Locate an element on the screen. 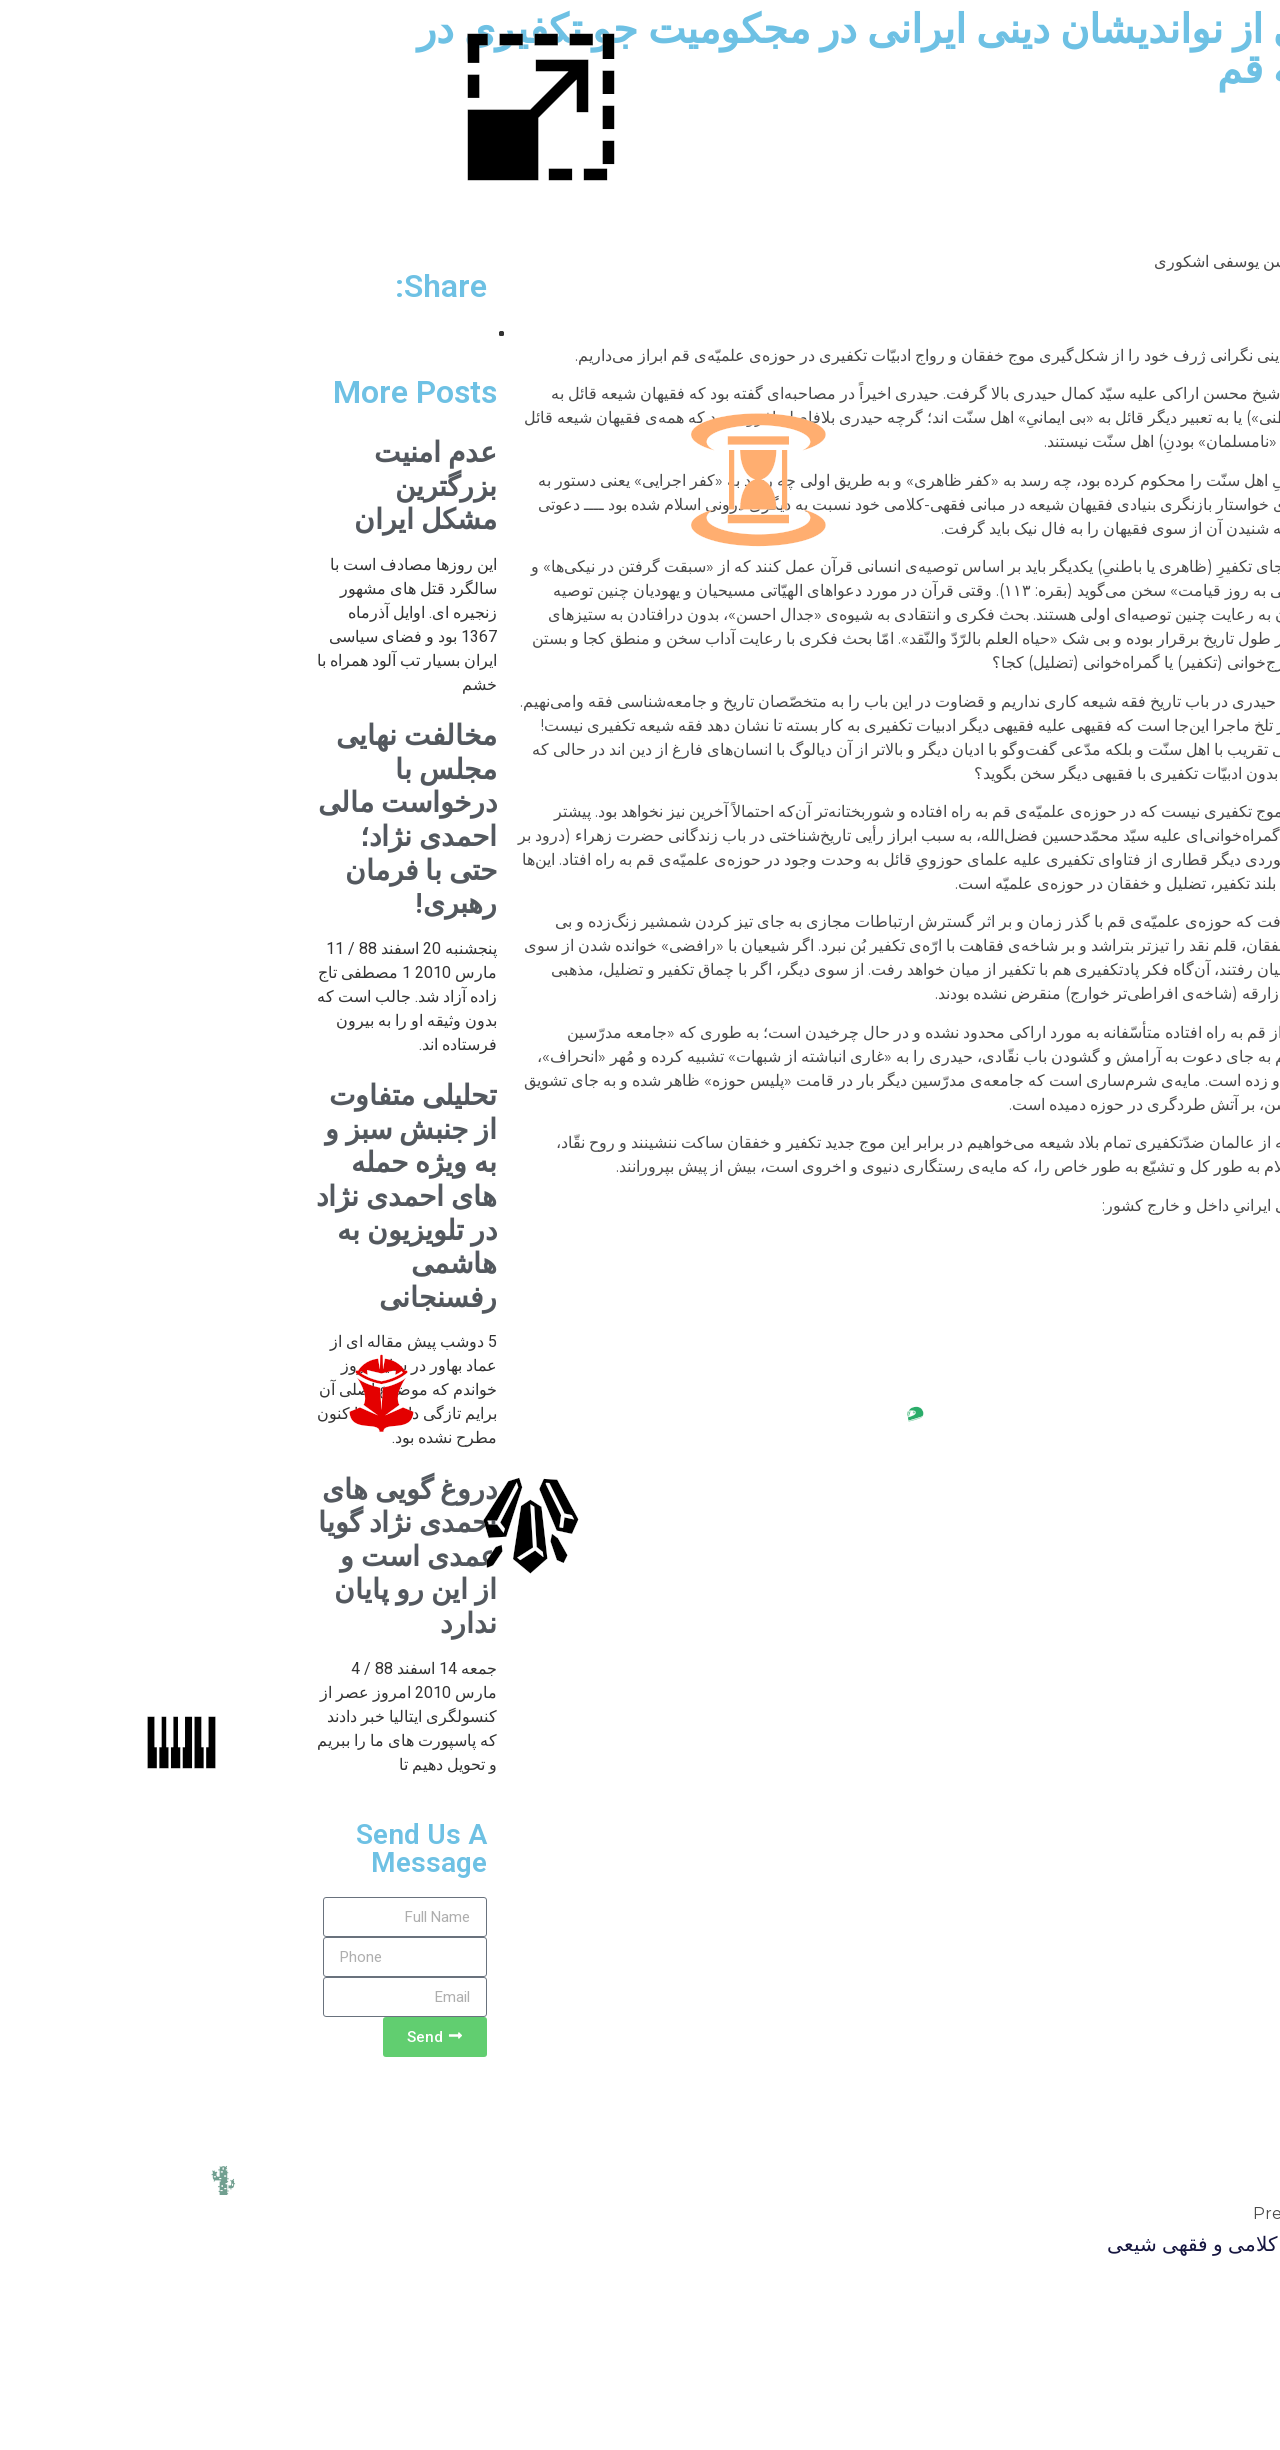 The height and width of the screenshot is (2450, 1280). resize an element or window is located at coordinates (541, 107).